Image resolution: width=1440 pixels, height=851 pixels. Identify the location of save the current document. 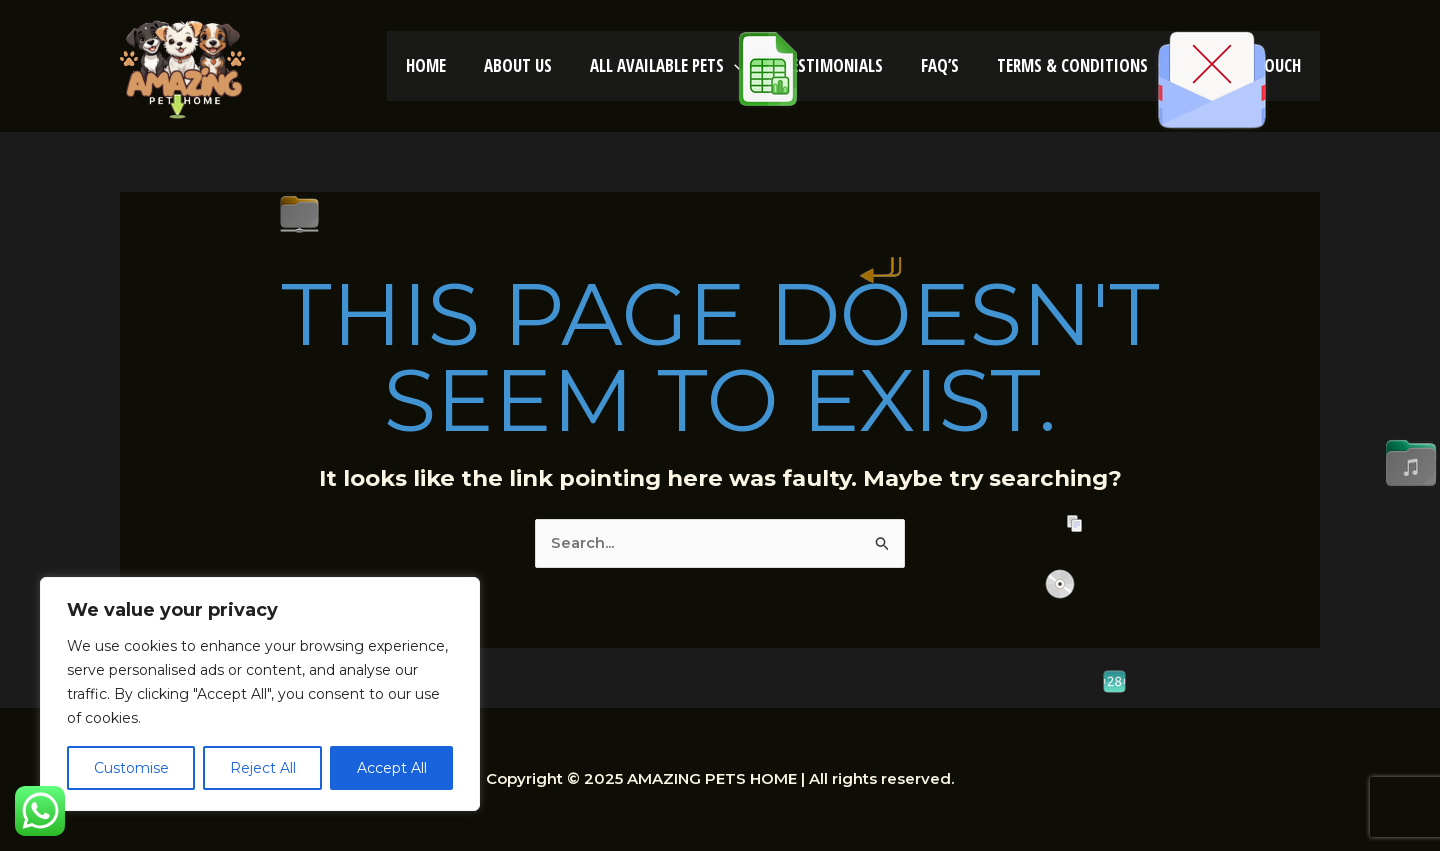
(177, 106).